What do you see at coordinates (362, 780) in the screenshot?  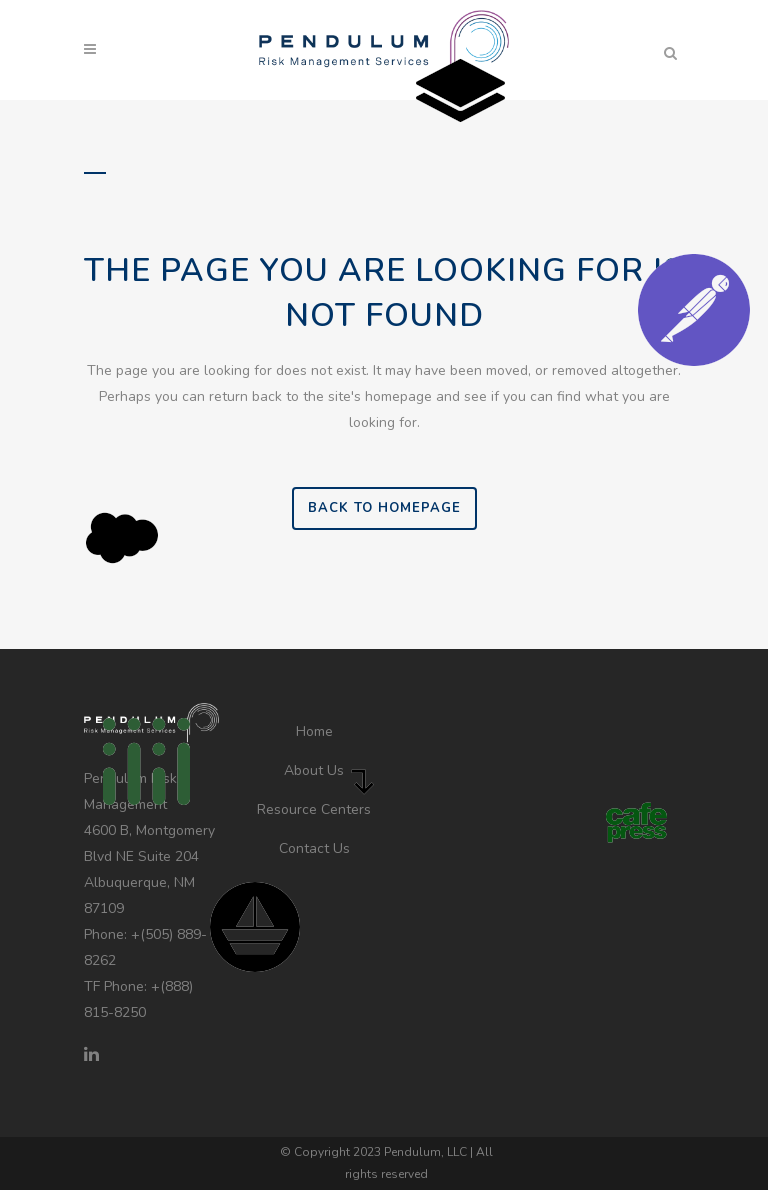 I see `indicates a right-then-down navigation path` at bounding box center [362, 780].